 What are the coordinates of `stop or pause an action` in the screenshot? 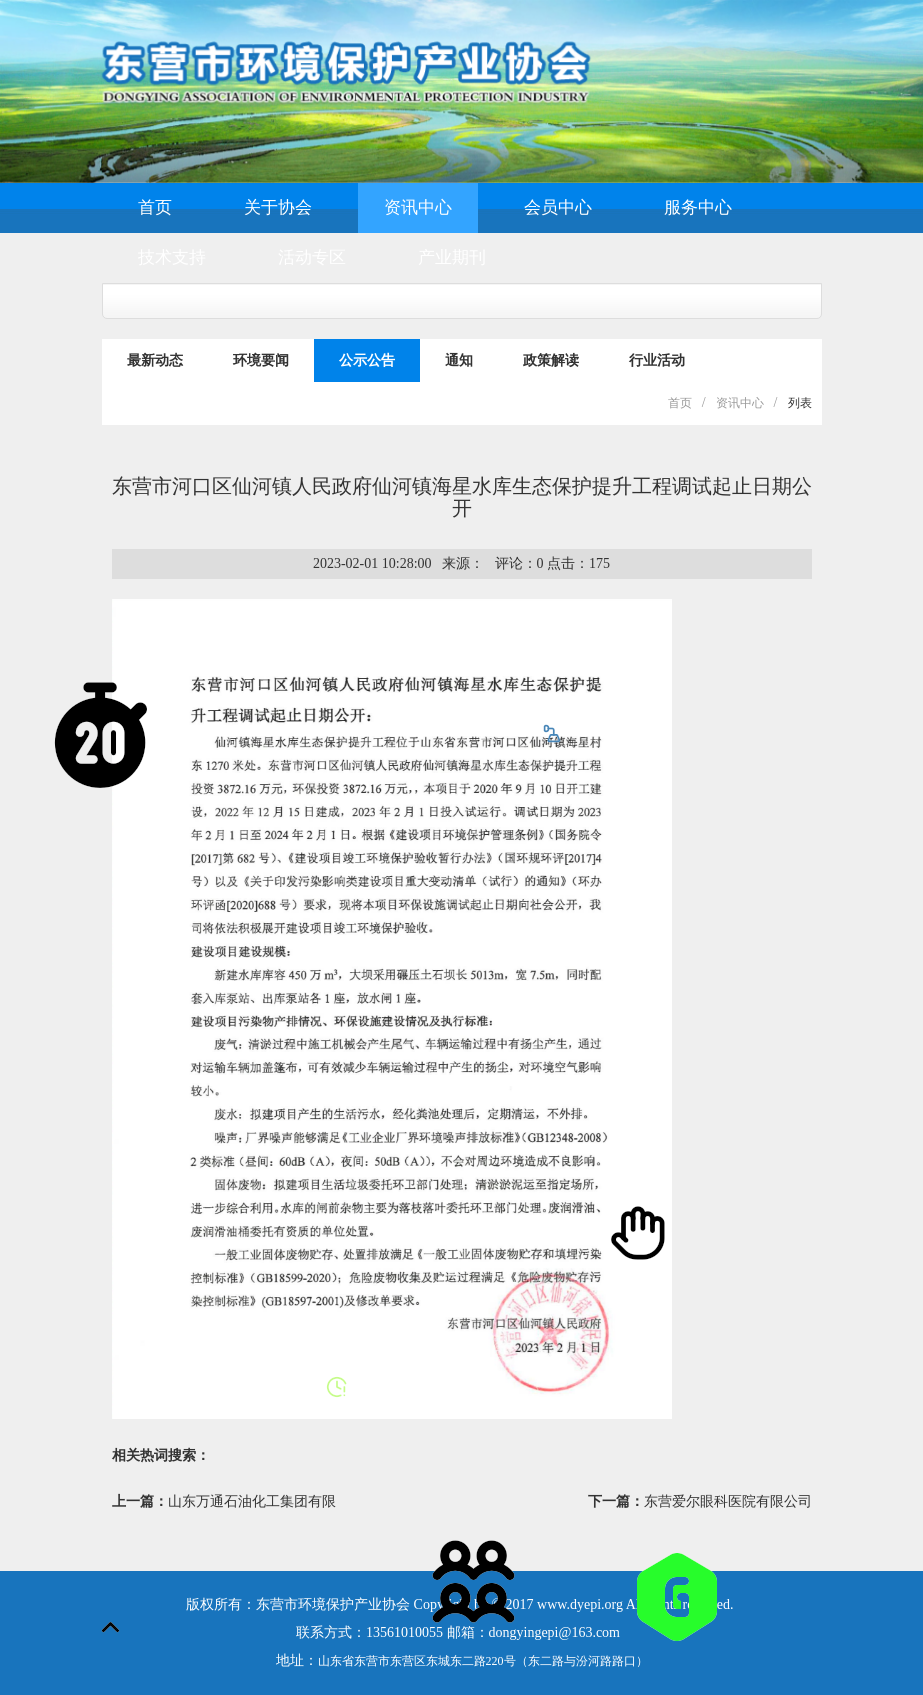 It's located at (638, 1233).